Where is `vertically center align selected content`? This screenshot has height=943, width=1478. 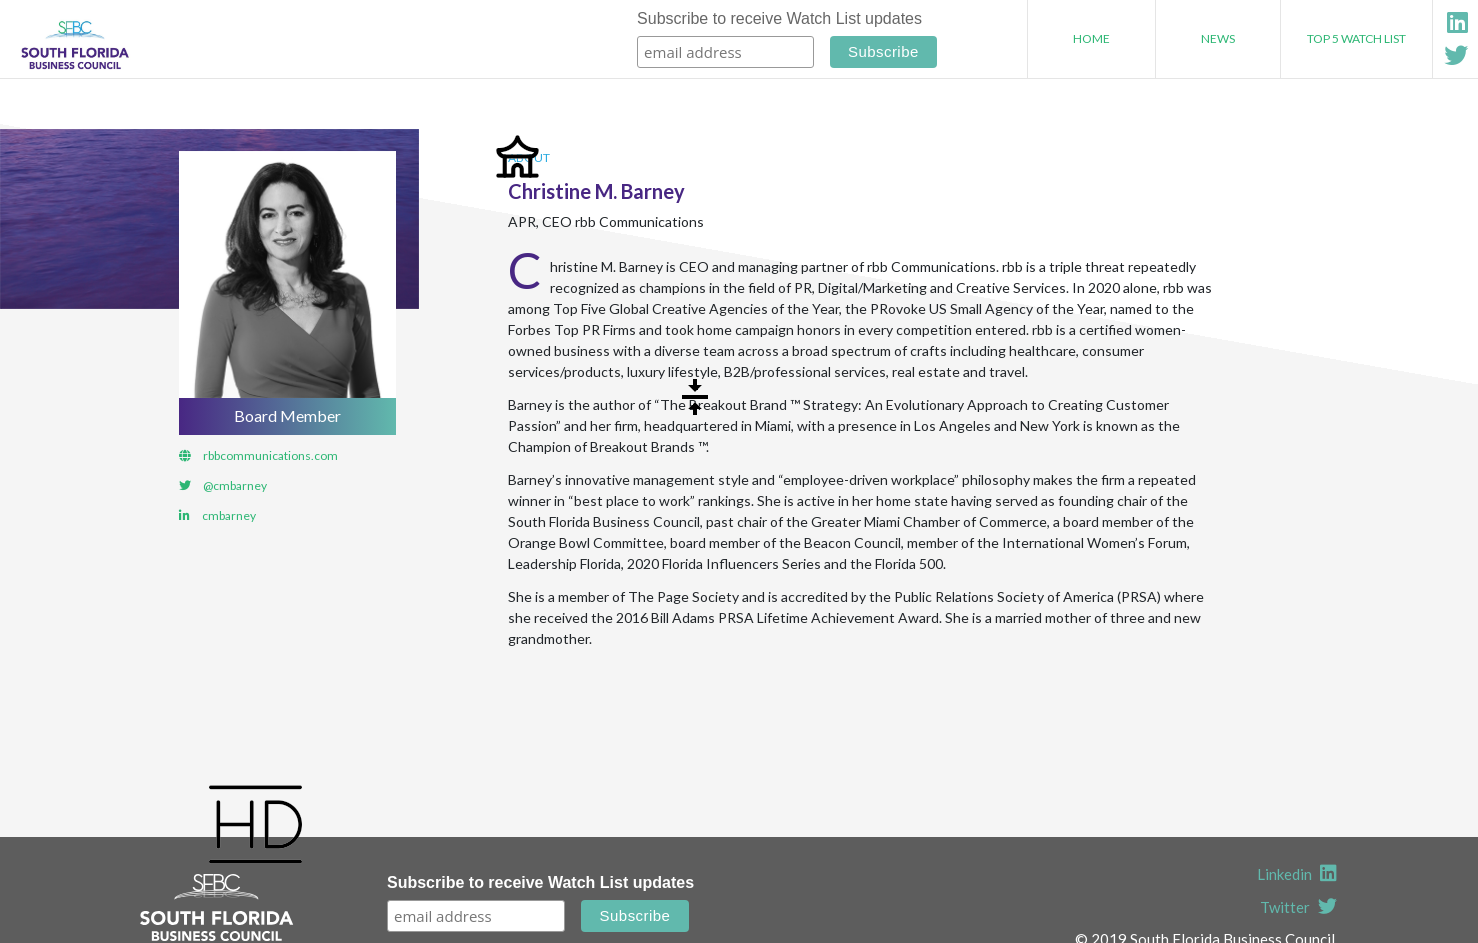
vertically center align selected content is located at coordinates (695, 397).